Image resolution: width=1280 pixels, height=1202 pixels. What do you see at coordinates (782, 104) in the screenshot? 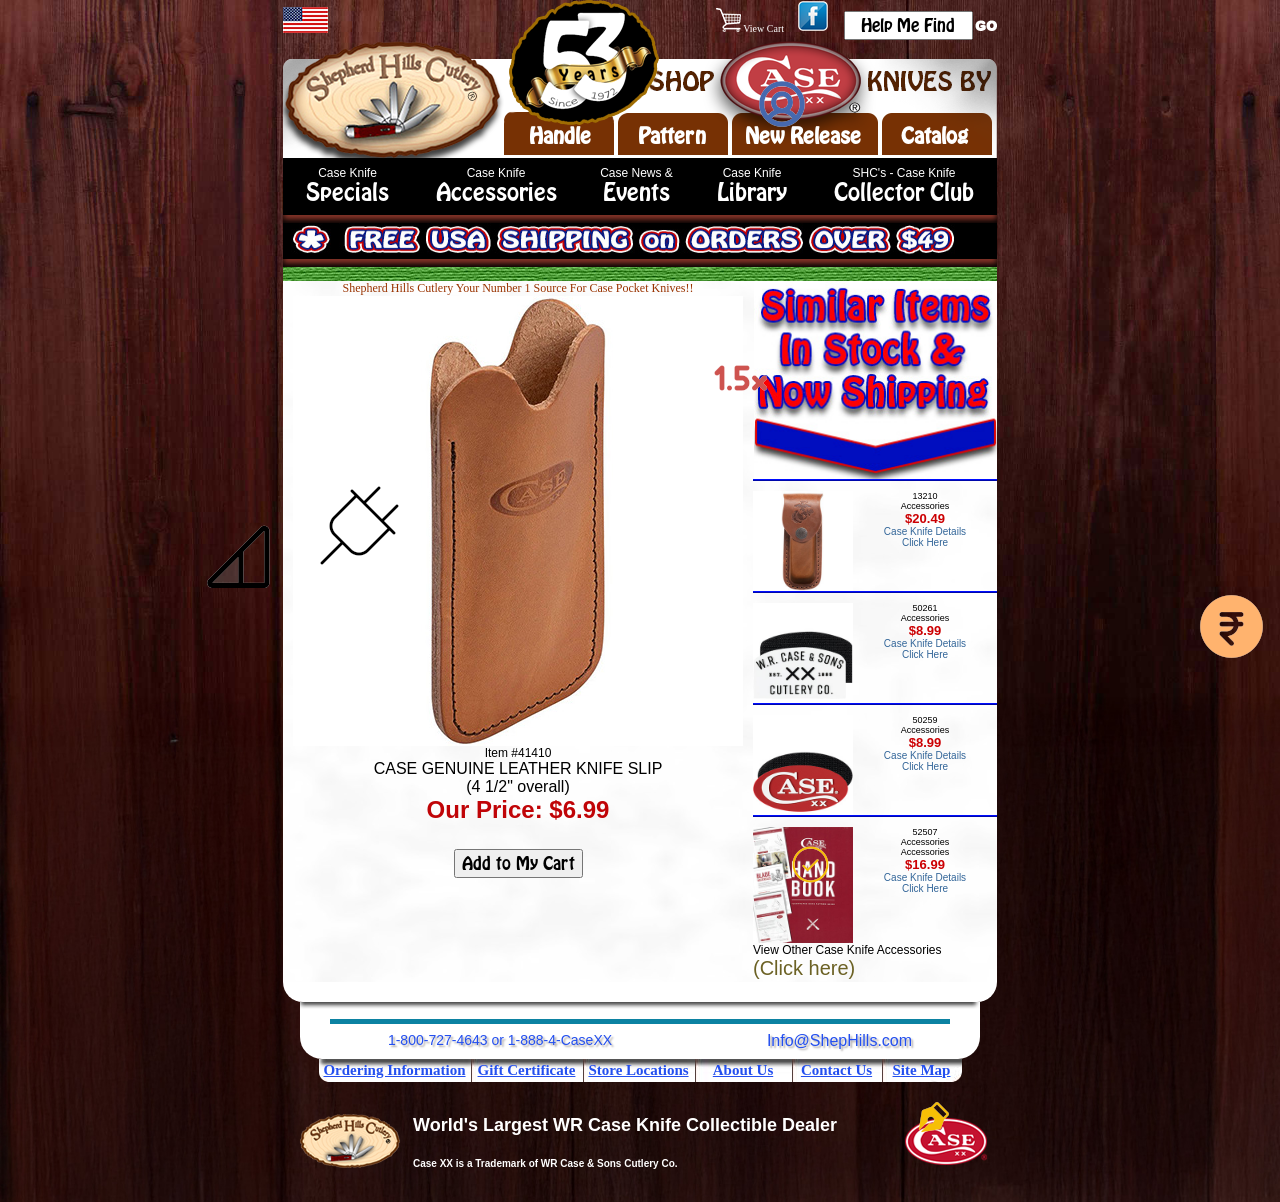
I see `view your profile` at bounding box center [782, 104].